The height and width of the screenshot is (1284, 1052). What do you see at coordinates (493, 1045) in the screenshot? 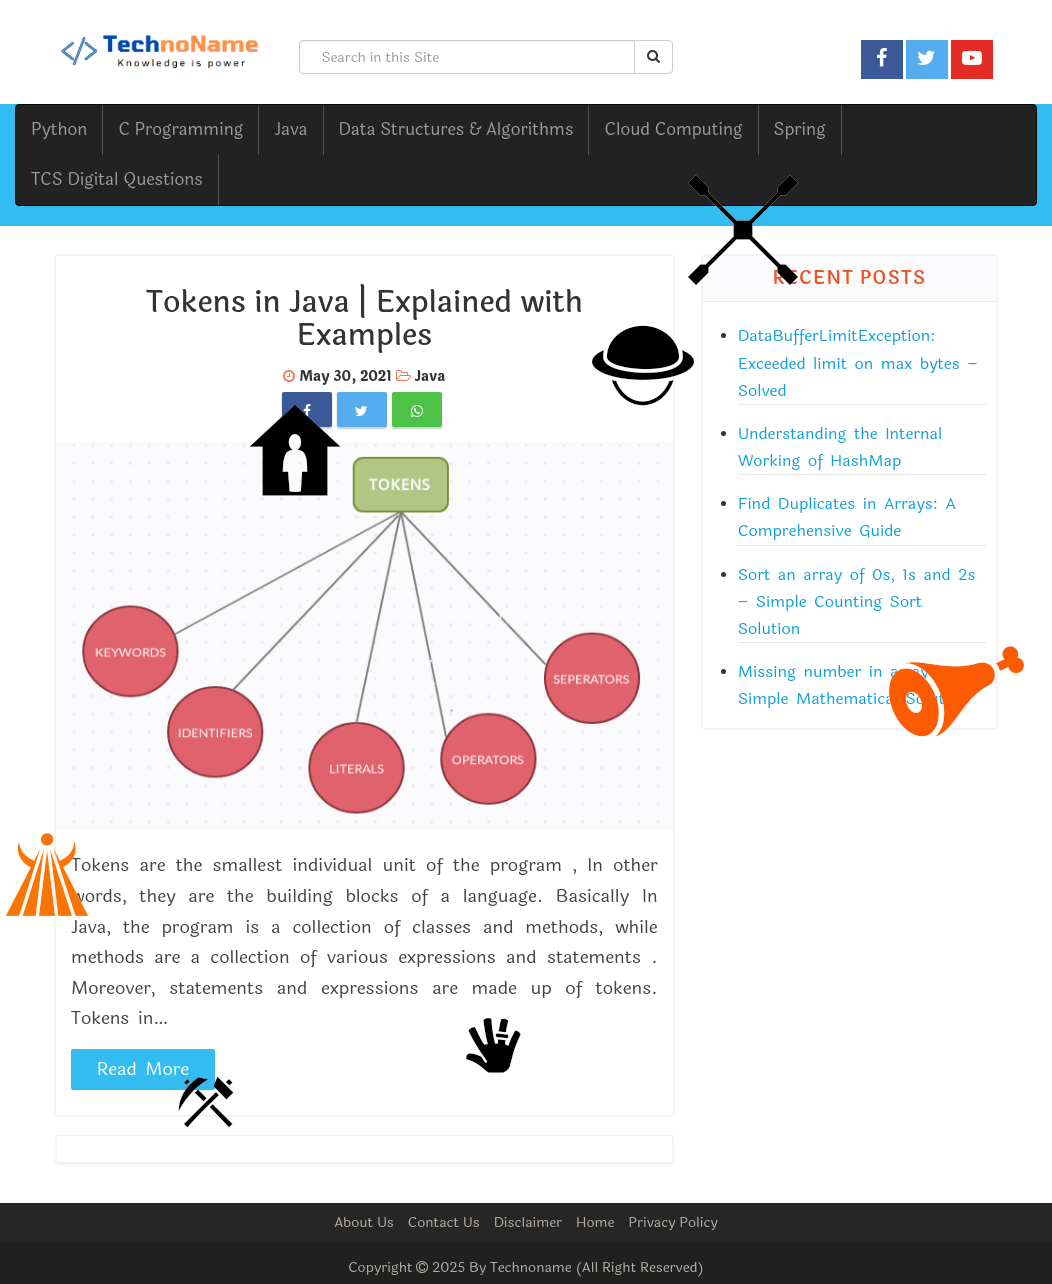
I see `view or manage jewelry inventory` at bounding box center [493, 1045].